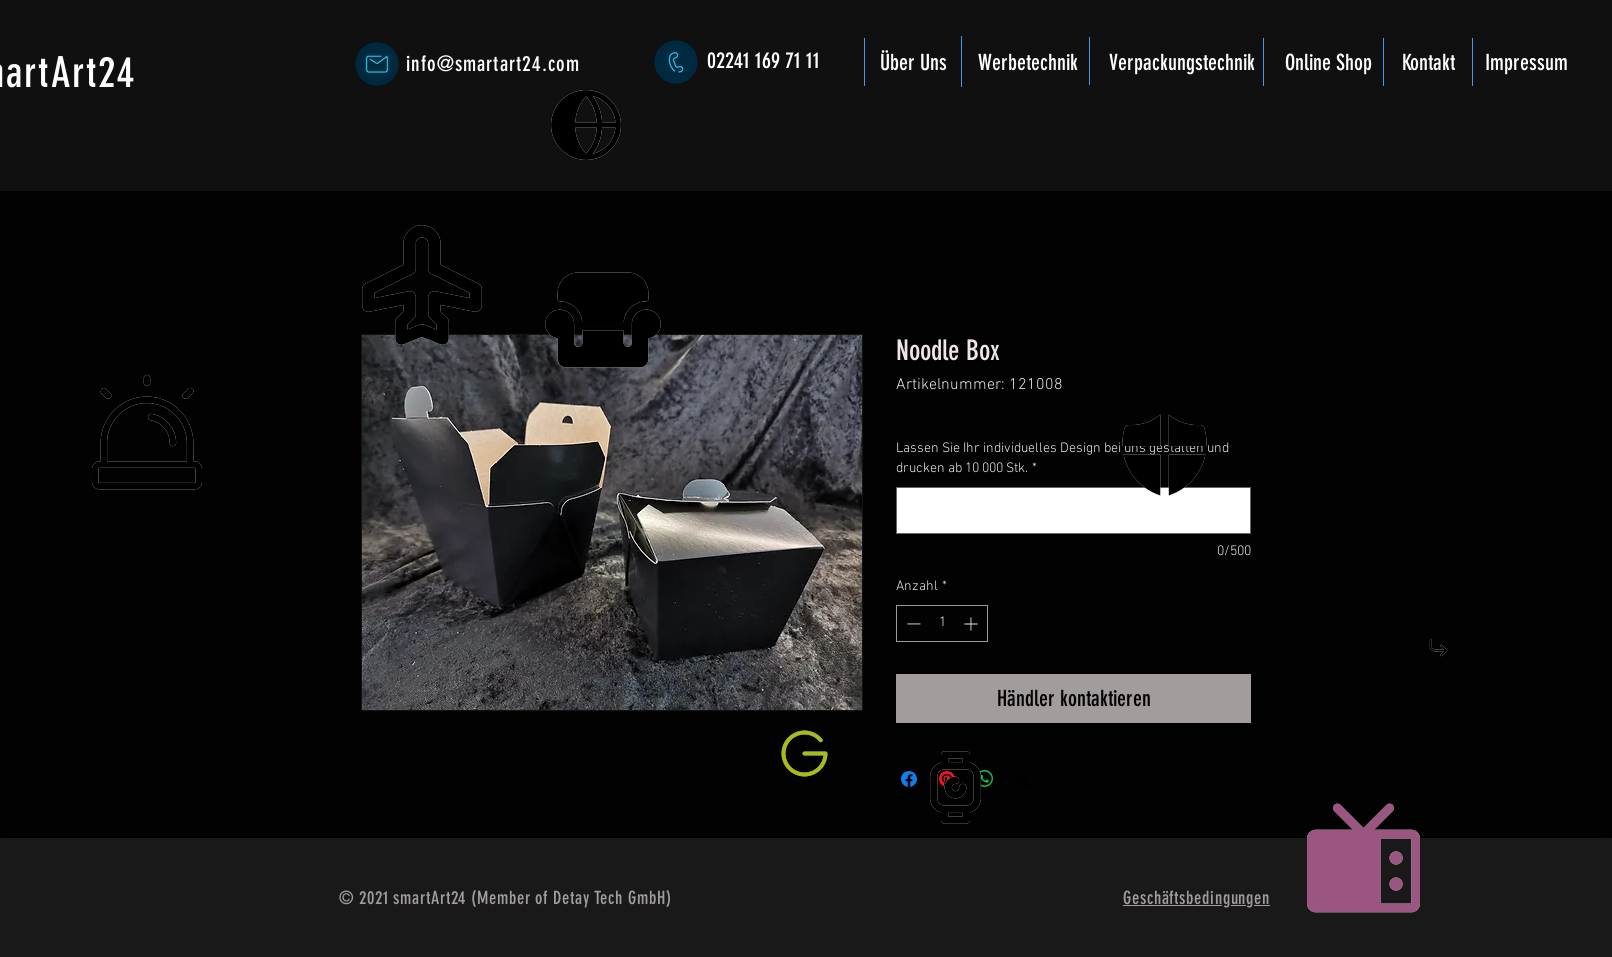 This screenshot has height=957, width=1612. Describe the element at coordinates (1438, 647) in the screenshot. I see `reply to a message or comment` at that location.